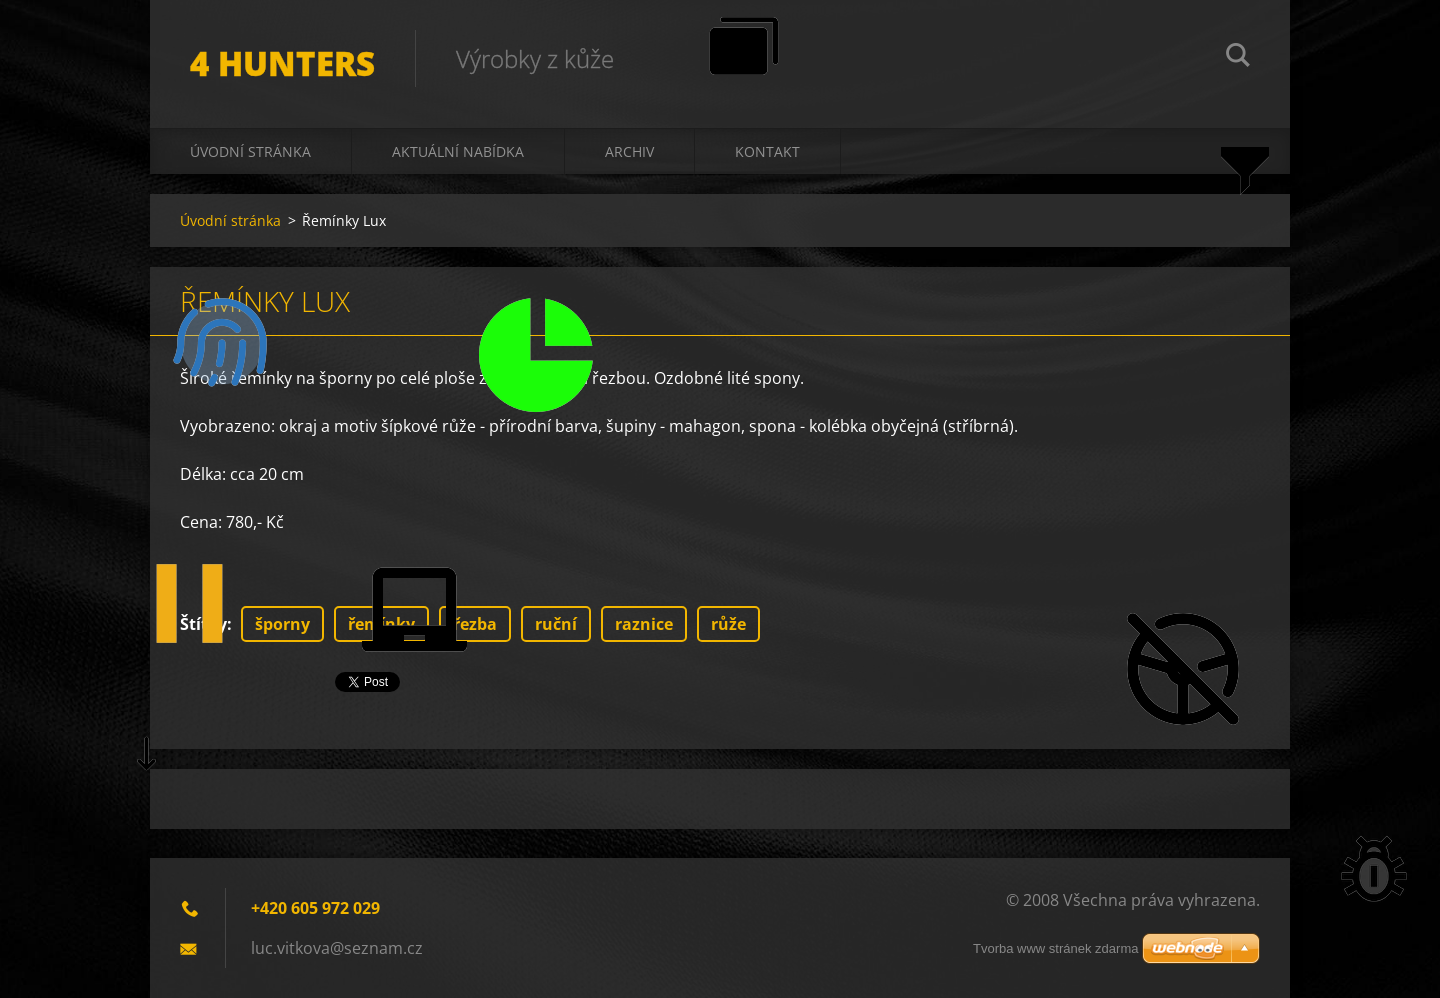  I want to click on view stacked cards or layers, so click(744, 46).